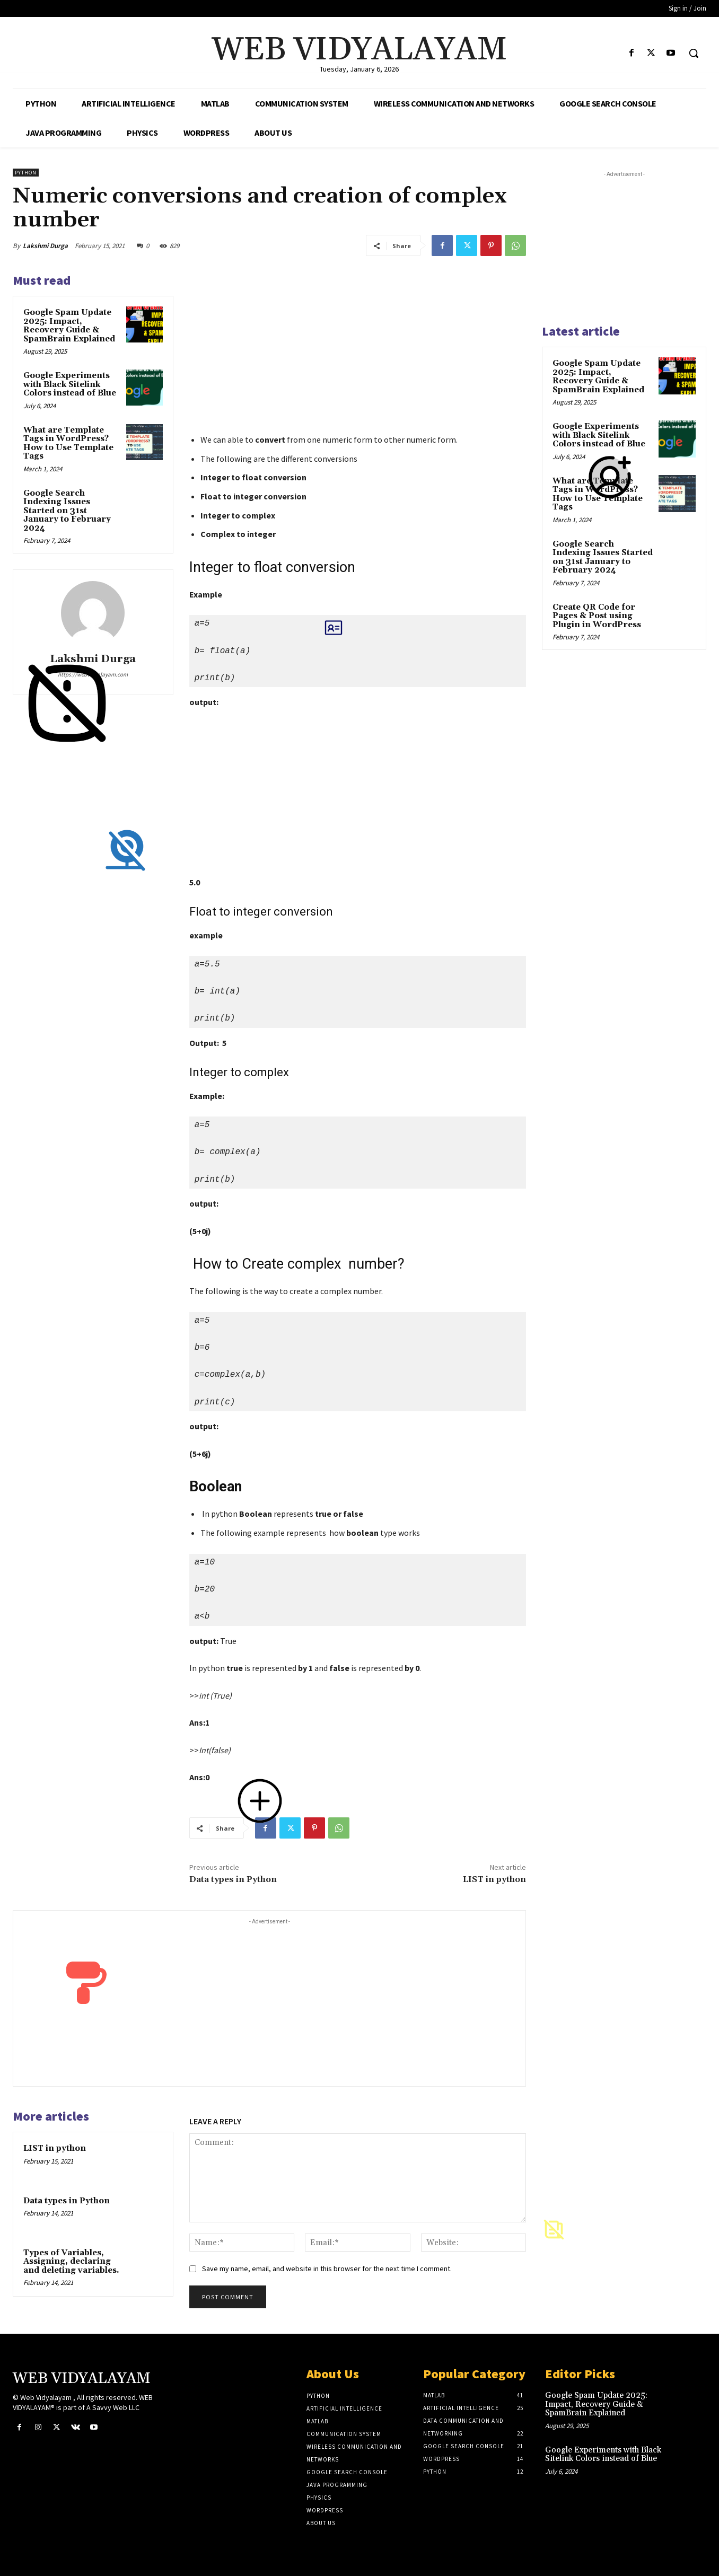 The height and width of the screenshot is (2576, 719). Describe the element at coordinates (67, 703) in the screenshot. I see `disable or mute alert notifications` at that location.